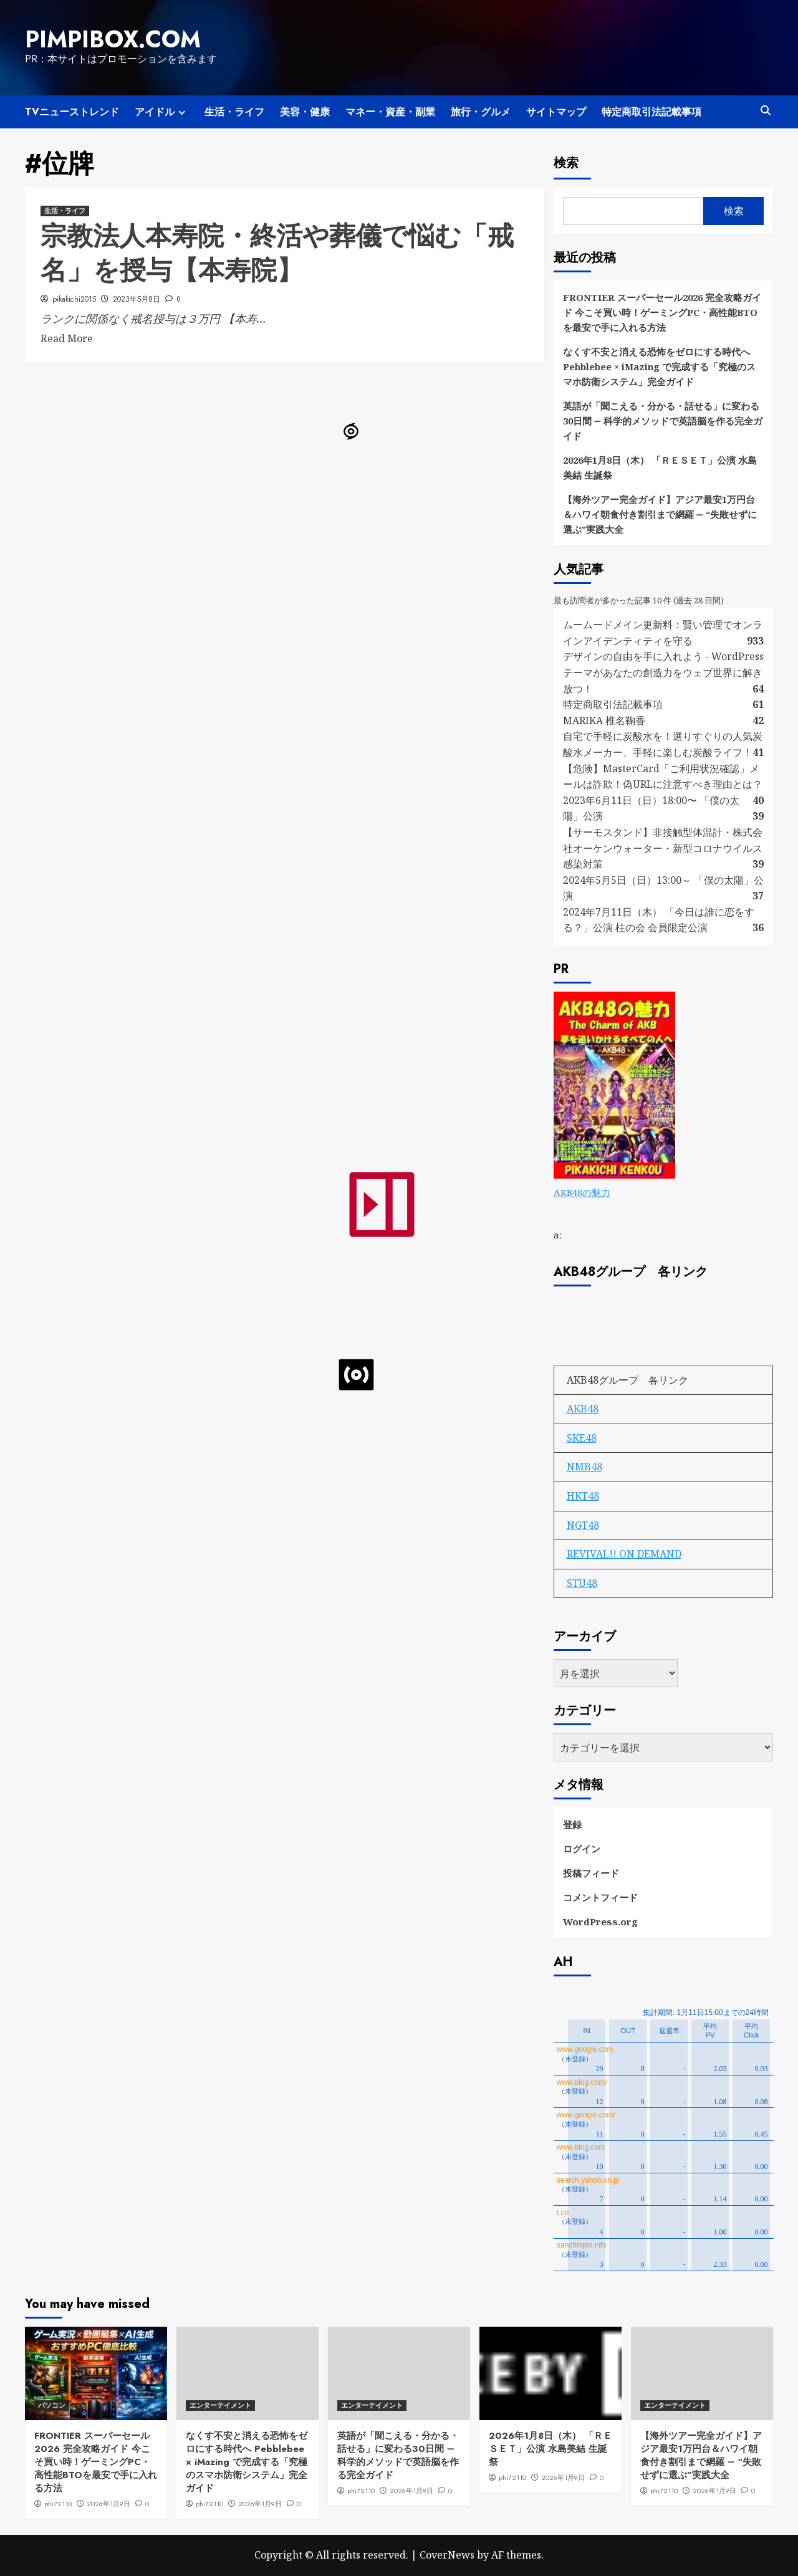 Image resolution: width=798 pixels, height=2576 pixels. I want to click on indicates typhoon or hurricane weather alert, so click(351, 431).